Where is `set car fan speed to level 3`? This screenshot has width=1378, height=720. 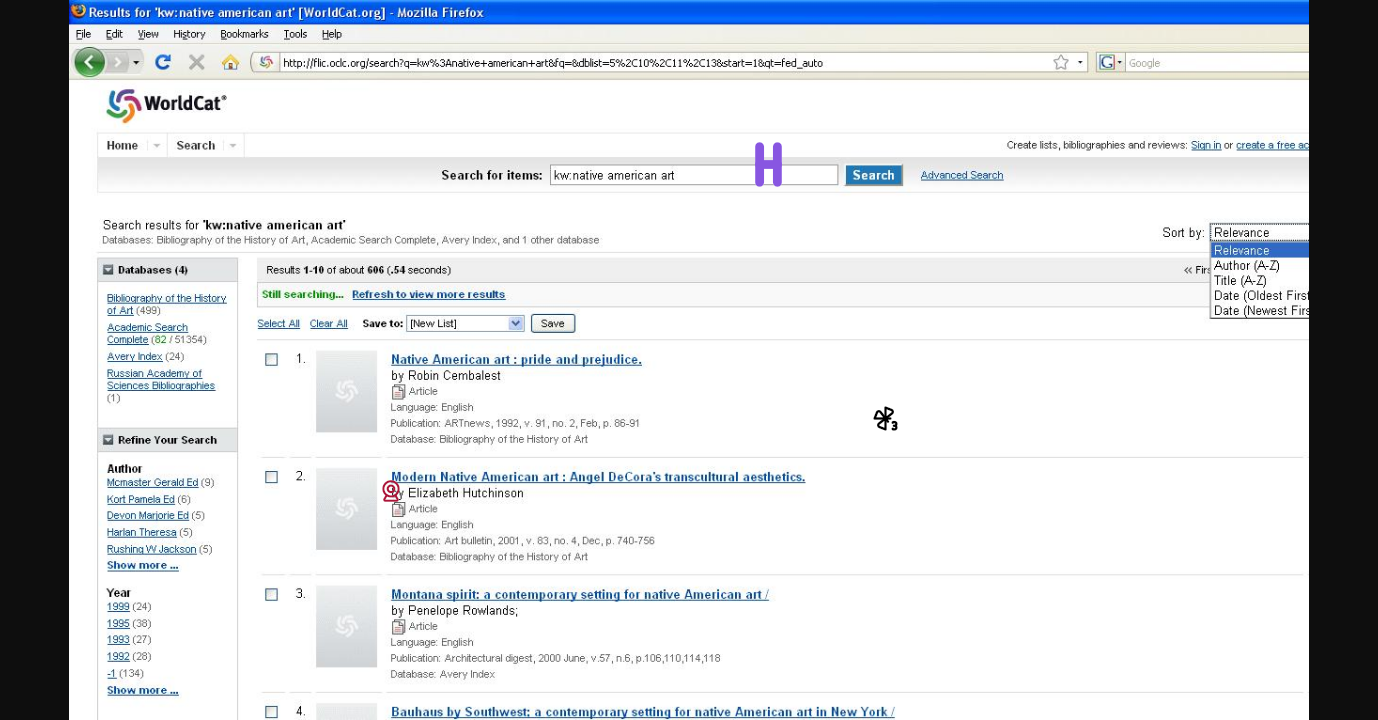
set car fan speed to level 3 is located at coordinates (885, 418).